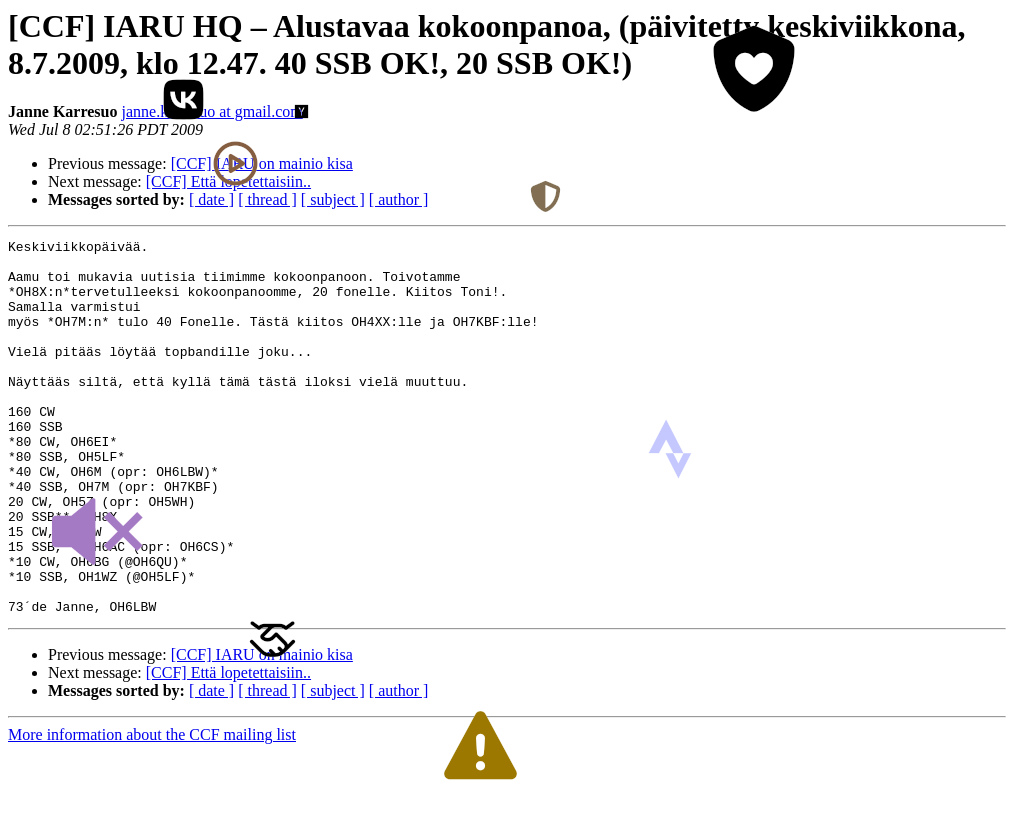 The image size is (1014, 827). What do you see at coordinates (235, 163) in the screenshot?
I see `play media or video content` at bounding box center [235, 163].